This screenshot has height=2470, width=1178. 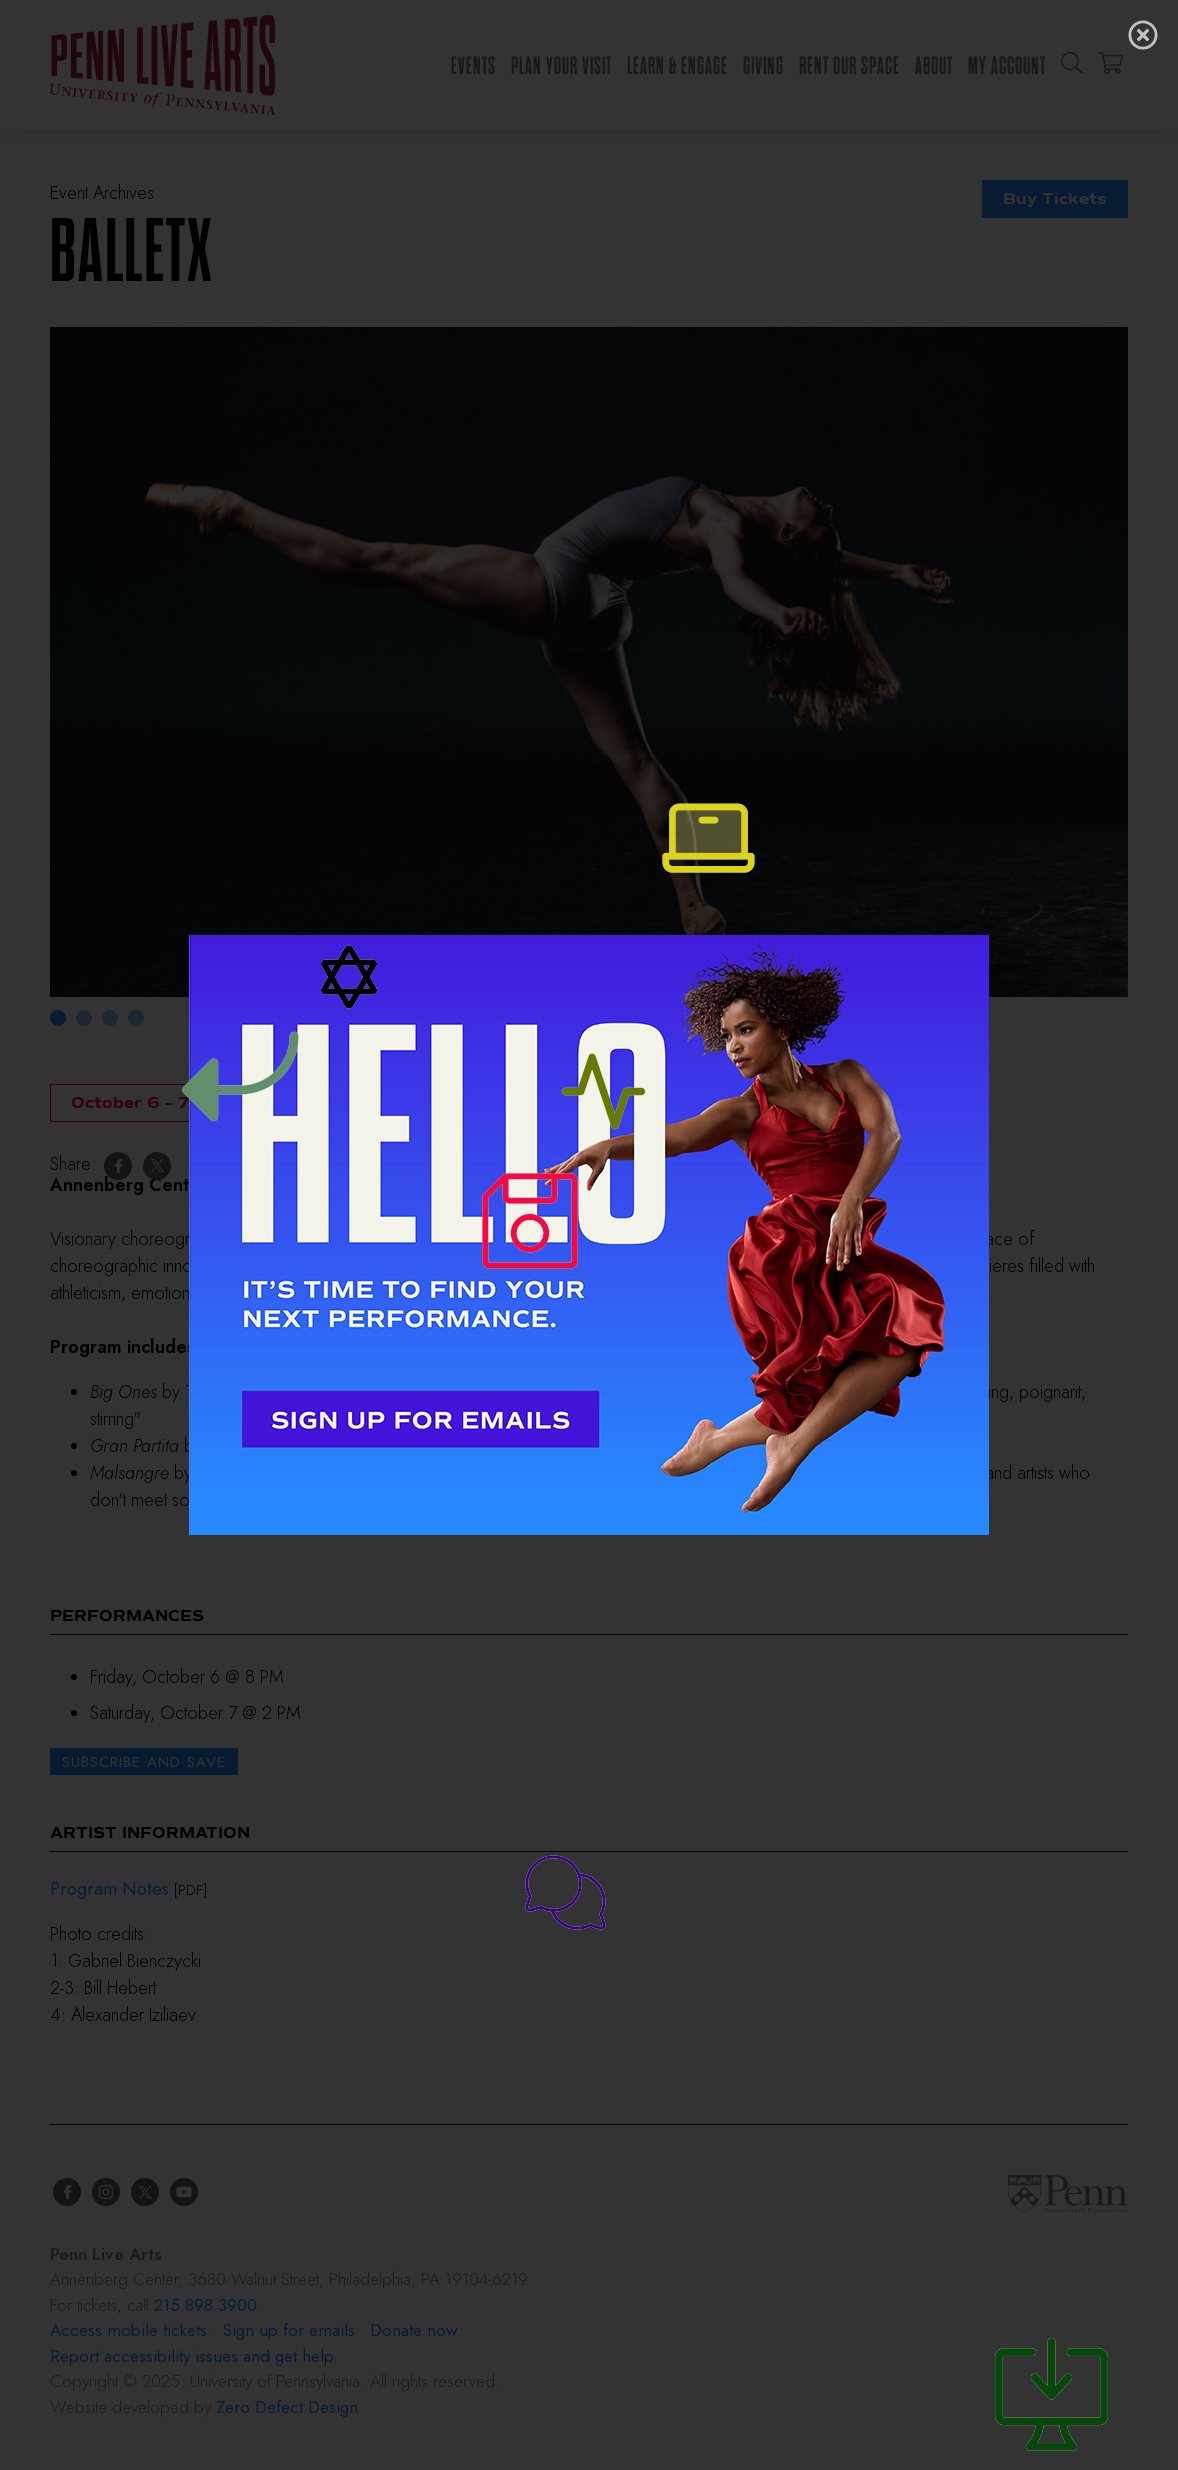 I want to click on download to desktop, so click(x=1051, y=2399).